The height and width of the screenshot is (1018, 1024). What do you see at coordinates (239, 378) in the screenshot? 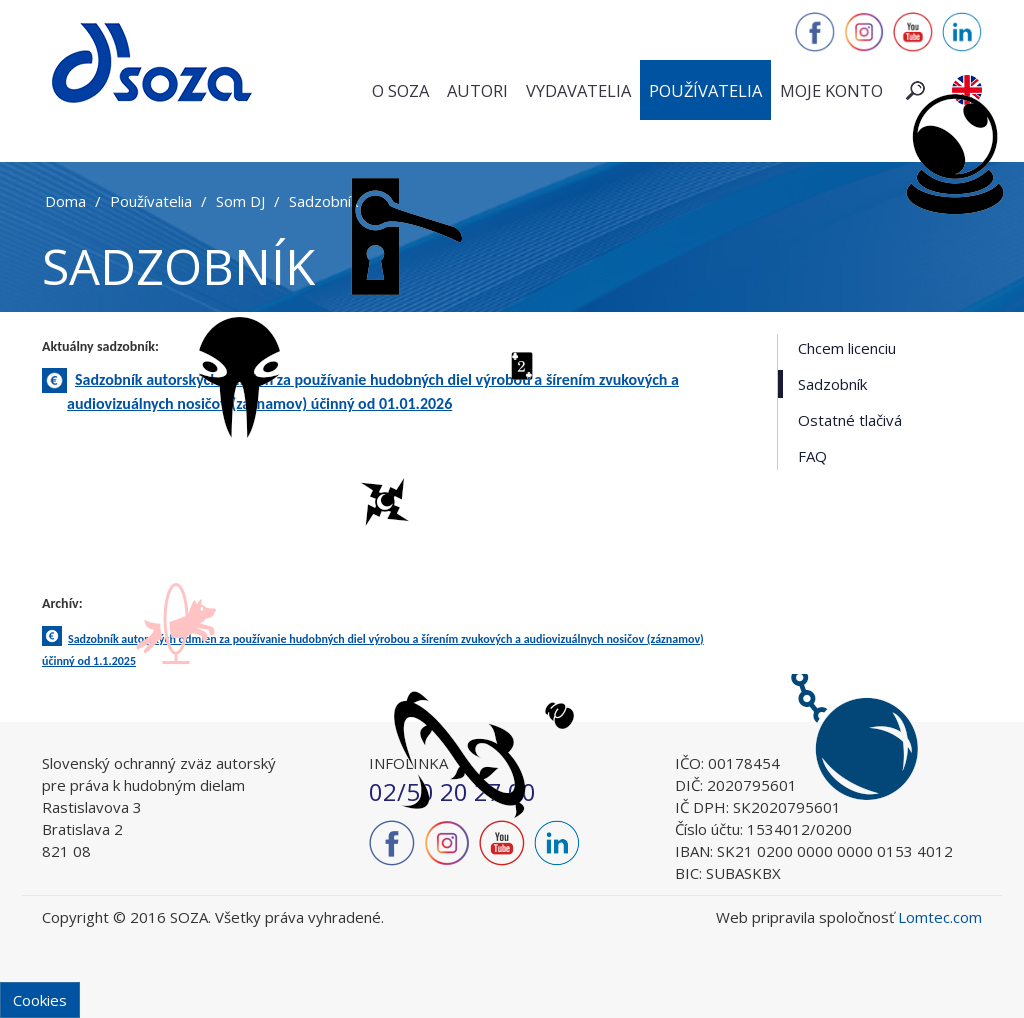
I see `alien or extraterrestrial enemy indicator` at bounding box center [239, 378].